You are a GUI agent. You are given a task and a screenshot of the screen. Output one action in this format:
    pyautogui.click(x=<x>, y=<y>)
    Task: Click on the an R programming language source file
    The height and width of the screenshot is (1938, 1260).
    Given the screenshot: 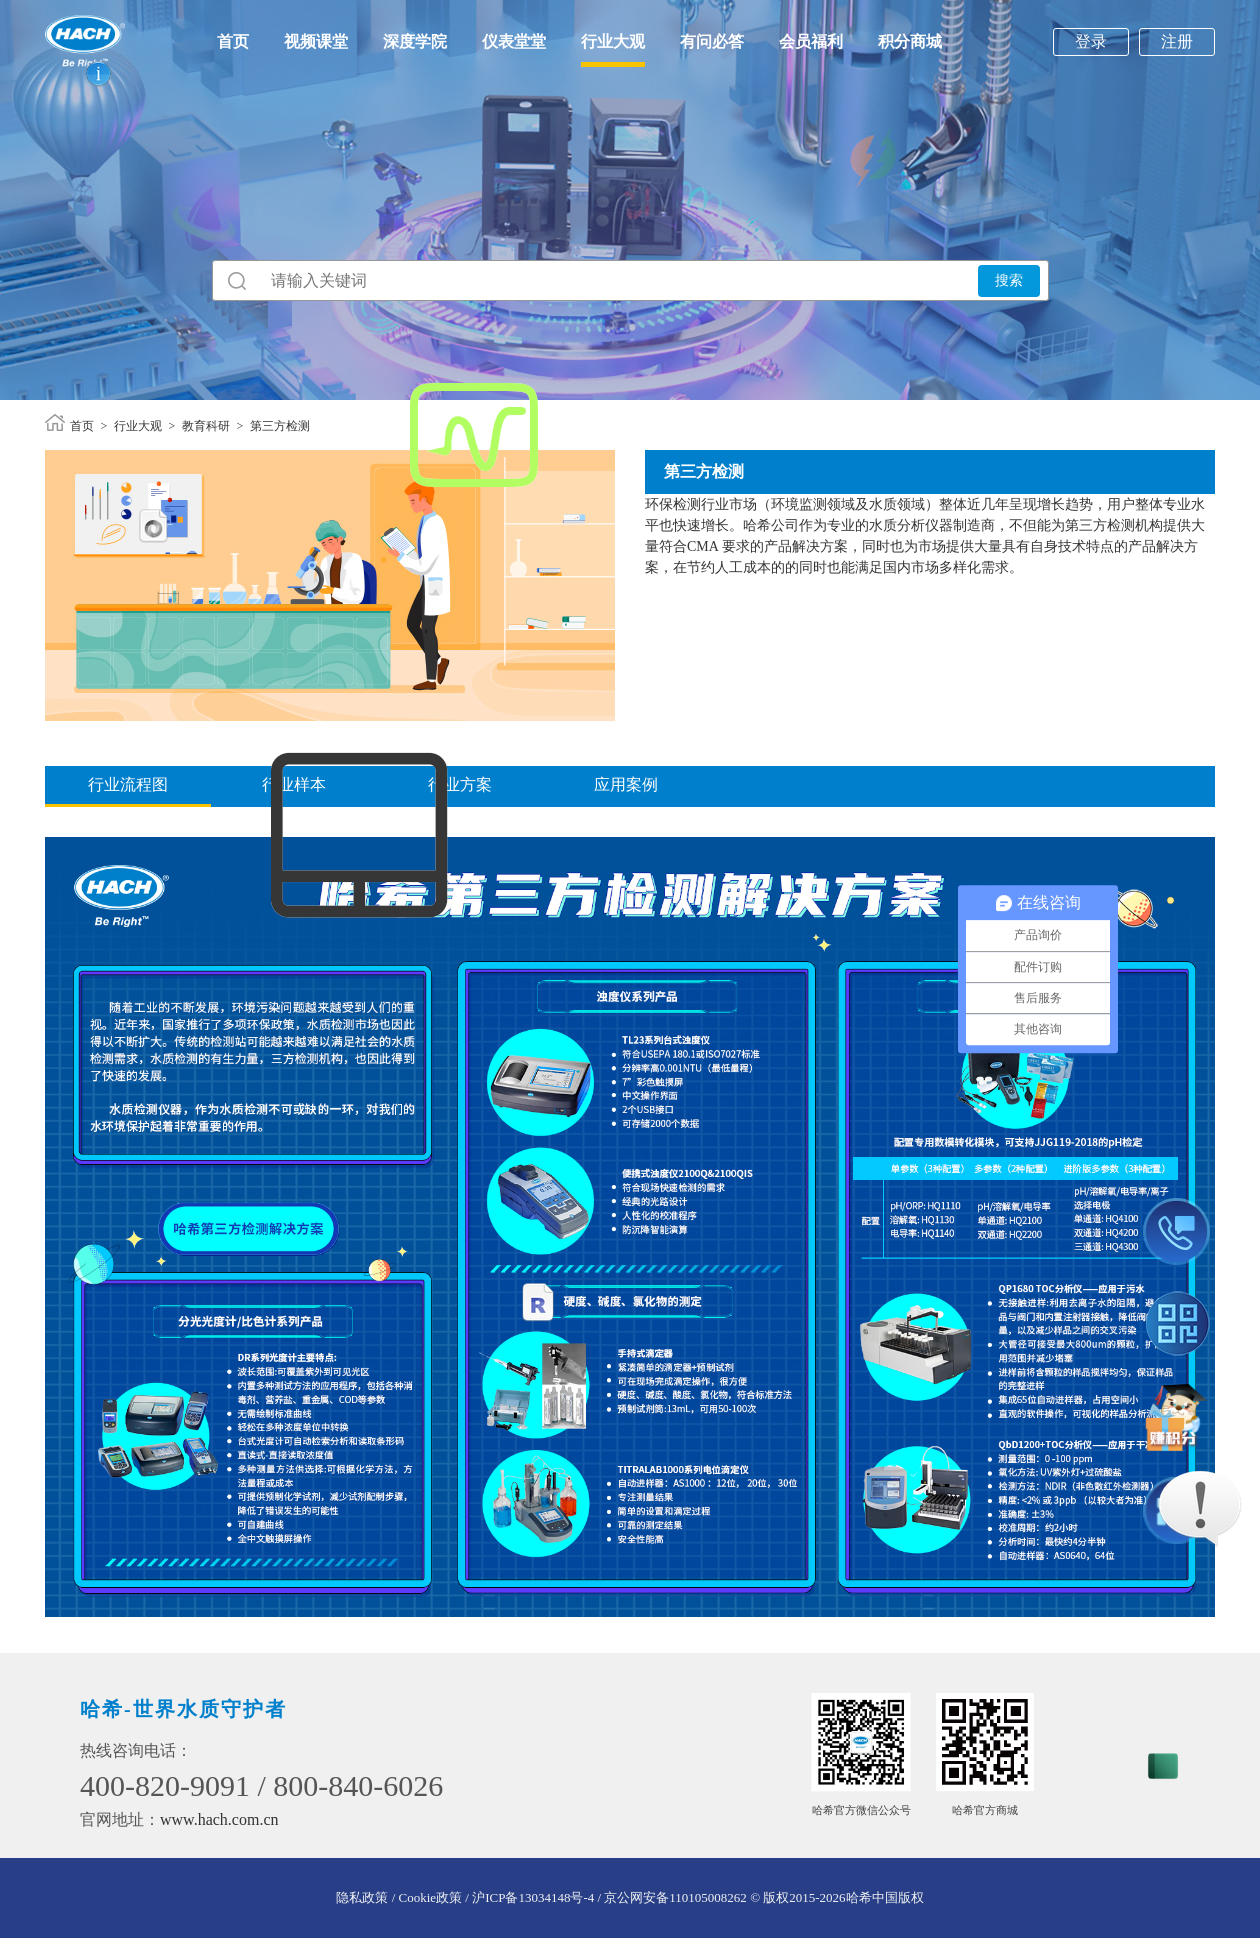 What is the action you would take?
    pyautogui.click(x=538, y=1302)
    